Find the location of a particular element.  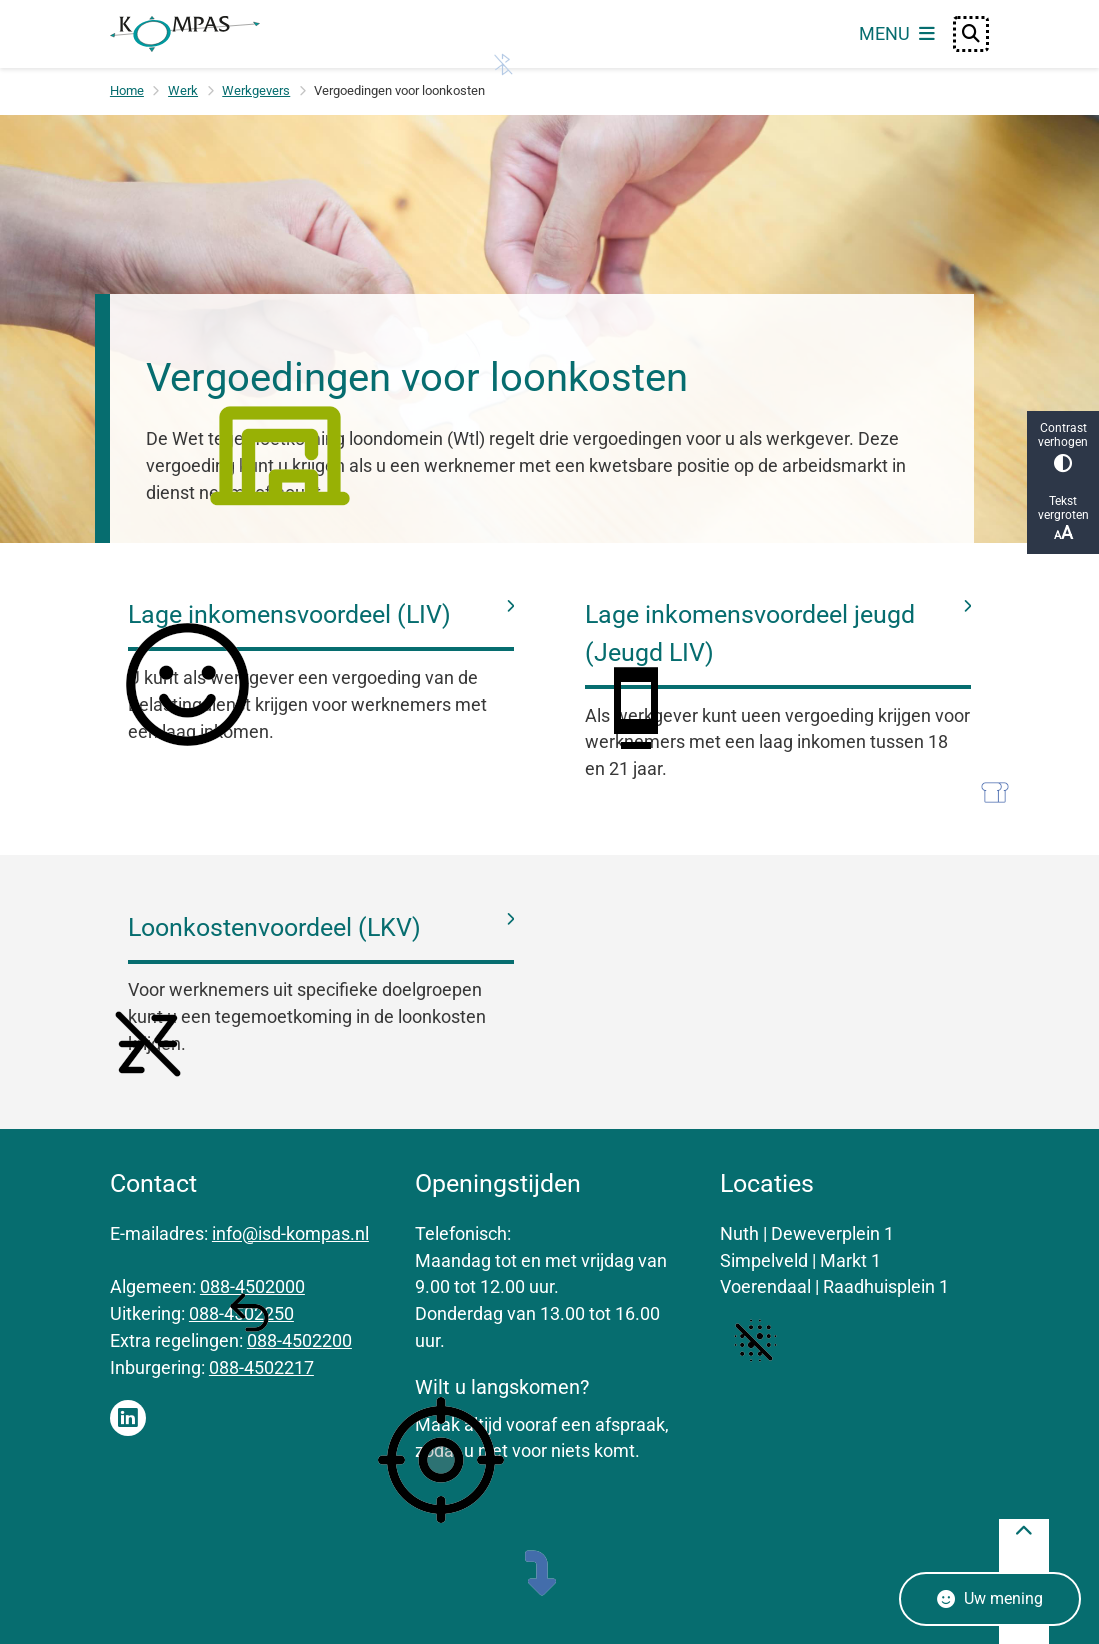

center map on current location is located at coordinates (441, 1460).